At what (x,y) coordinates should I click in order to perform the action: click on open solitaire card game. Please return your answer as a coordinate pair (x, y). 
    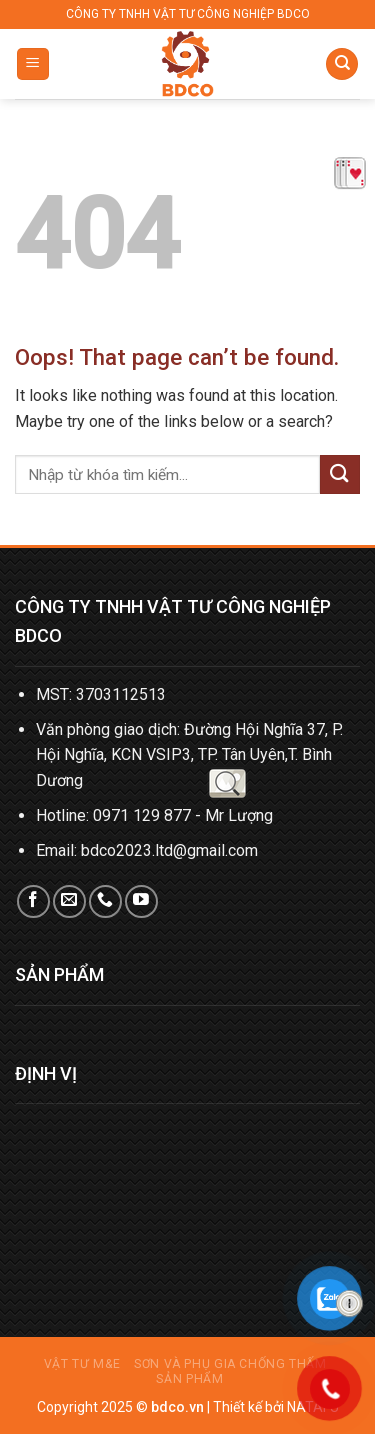
    Looking at the image, I should click on (350, 173).